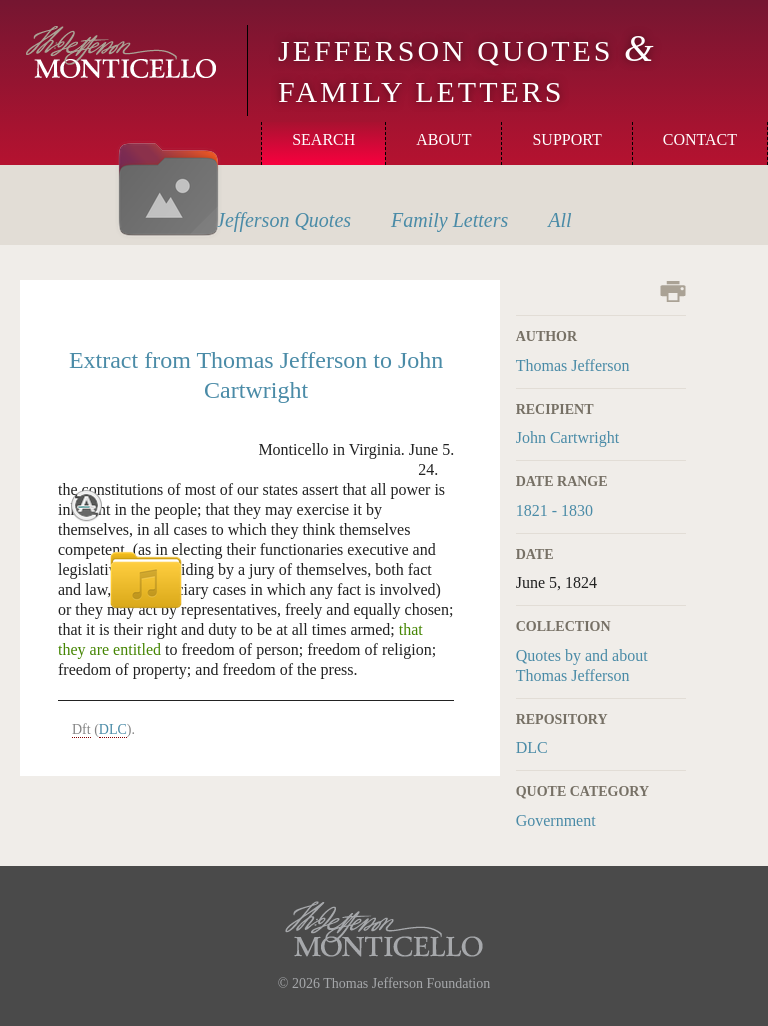  What do you see at coordinates (86, 505) in the screenshot?
I see `check for and install software updates` at bounding box center [86, 505].